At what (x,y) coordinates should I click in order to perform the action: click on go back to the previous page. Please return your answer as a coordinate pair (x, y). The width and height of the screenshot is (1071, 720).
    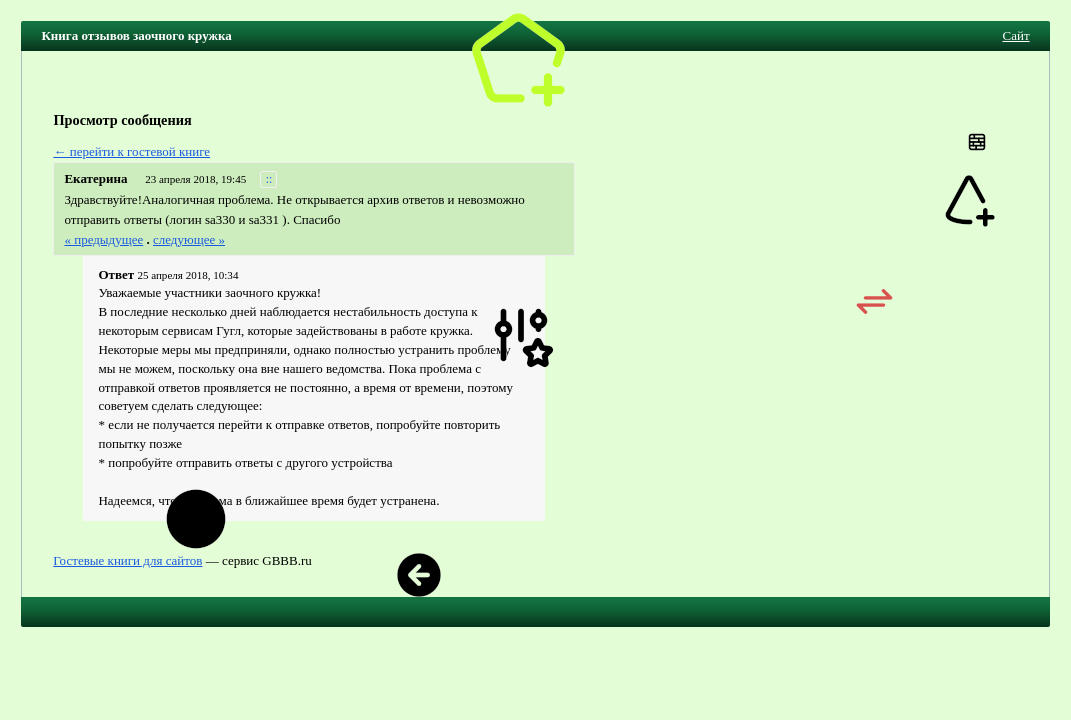
    Looking at the image, I should click on (419, 575).